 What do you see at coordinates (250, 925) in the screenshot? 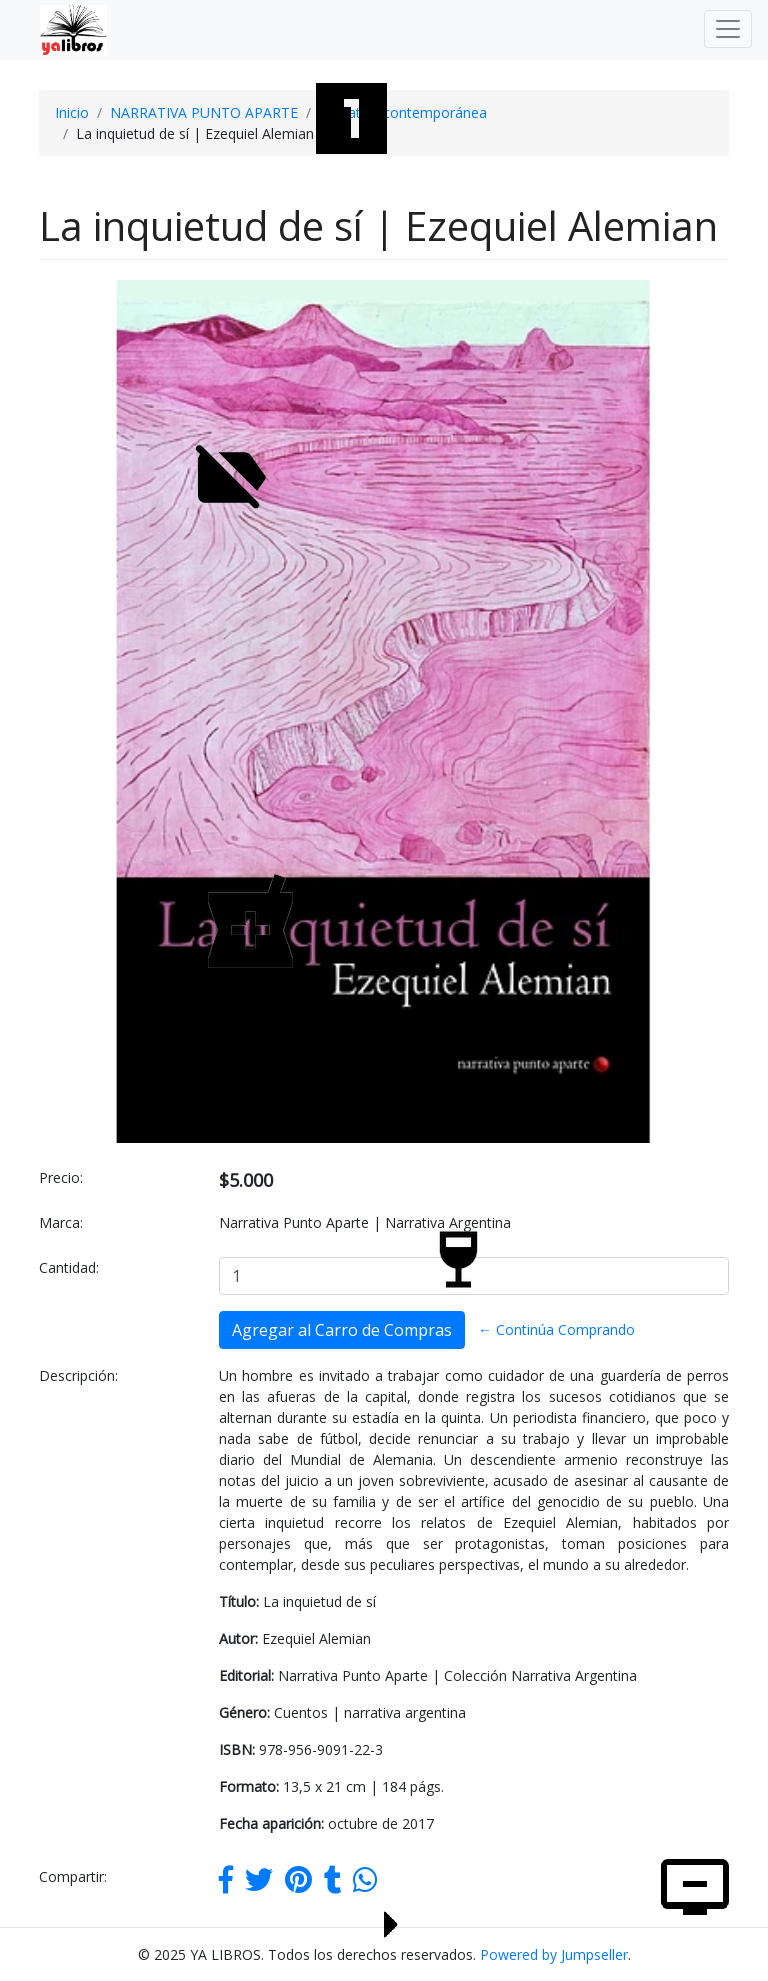
I see `find nearby pharmacies` at bounding box center [250, 925].